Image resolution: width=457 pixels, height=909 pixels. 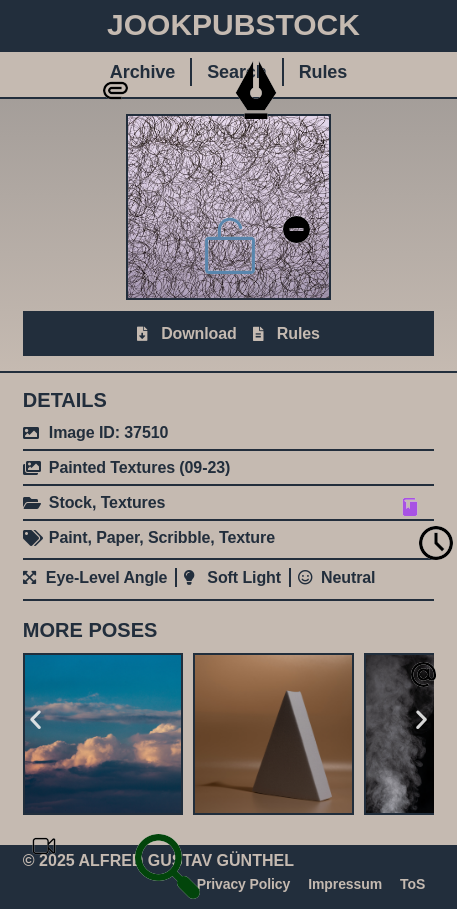 I want to click on view current time, so click(x=436, y=543).